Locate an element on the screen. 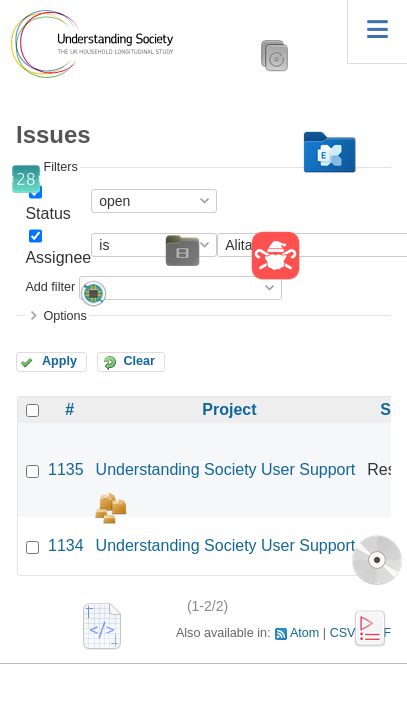  open your videos folder is located at coordinates (182, 250).